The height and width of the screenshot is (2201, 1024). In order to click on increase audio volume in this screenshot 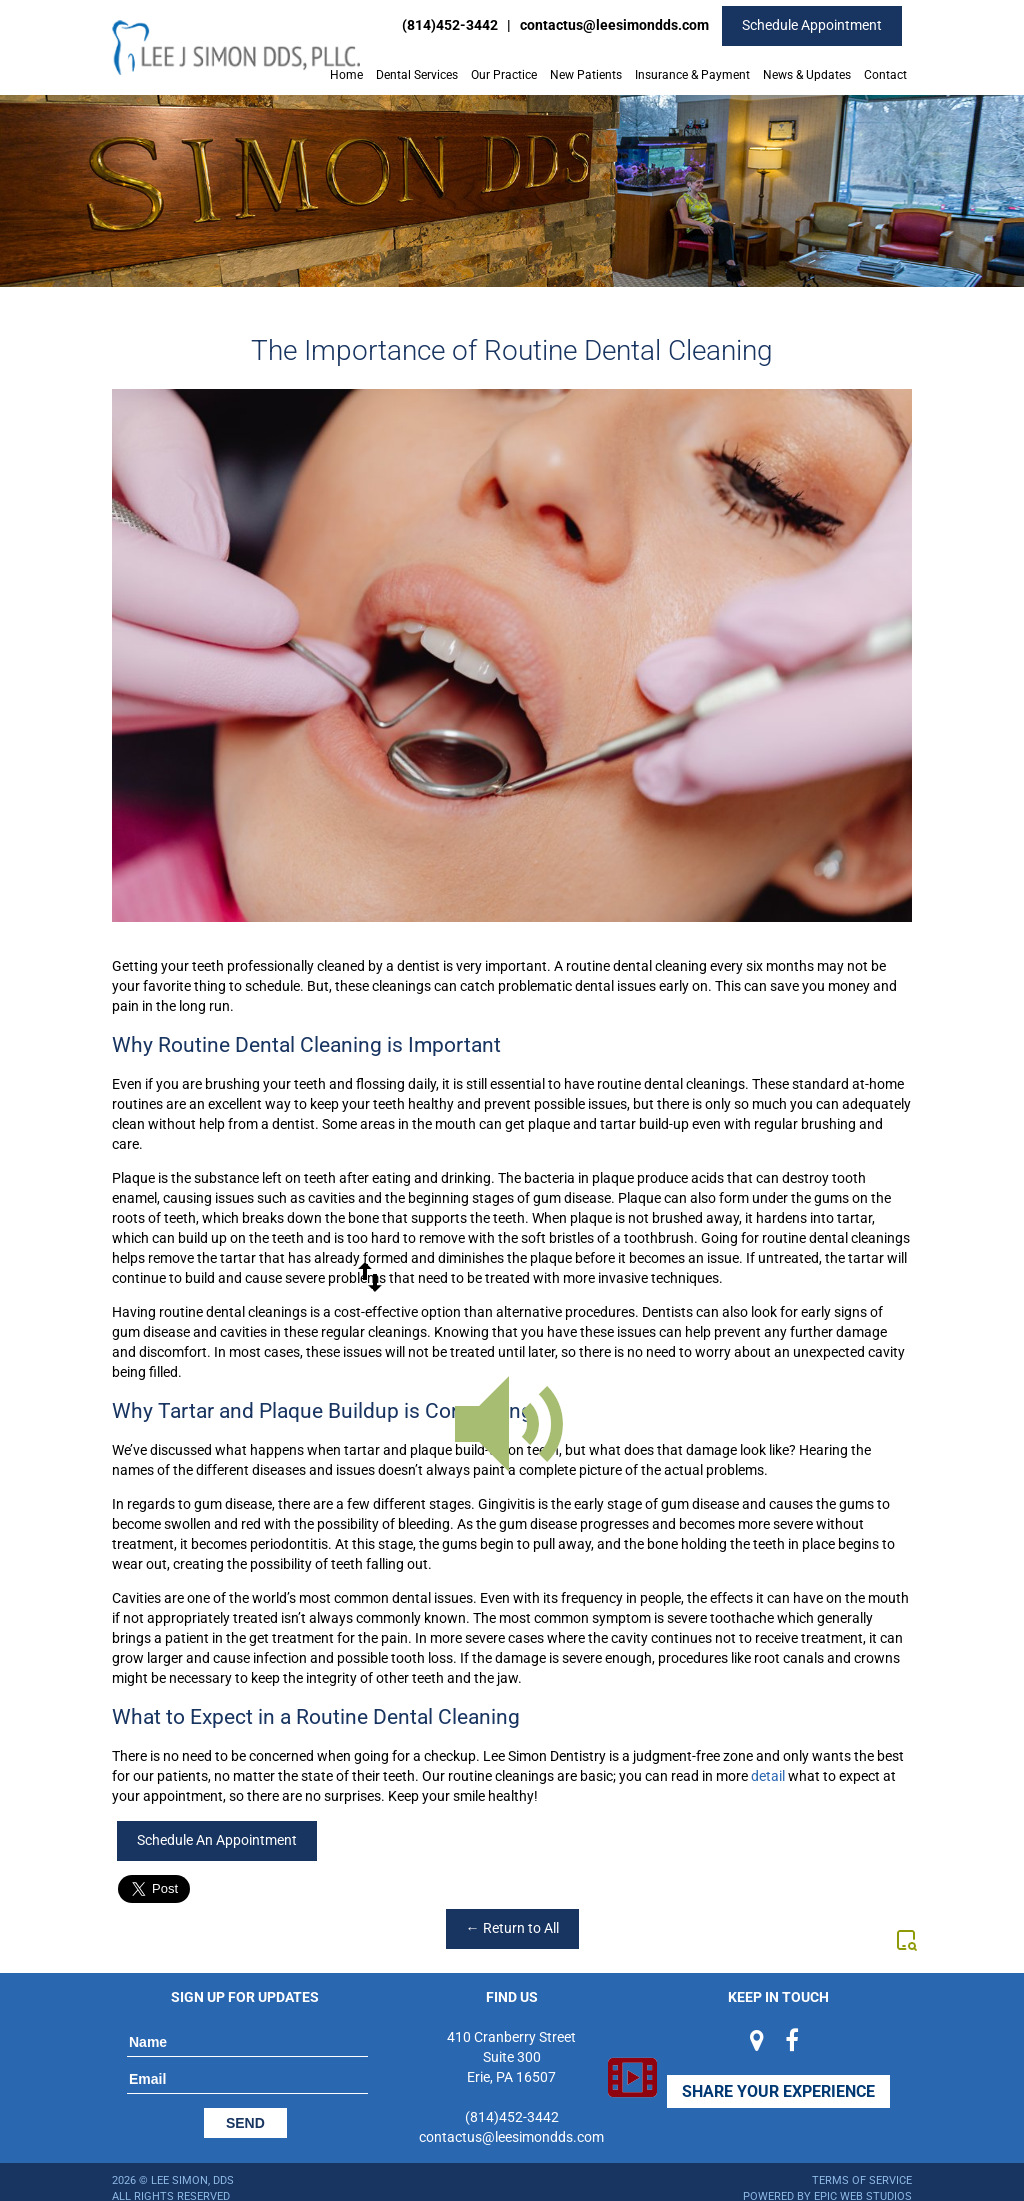, I will do `click(509, 1424)`.